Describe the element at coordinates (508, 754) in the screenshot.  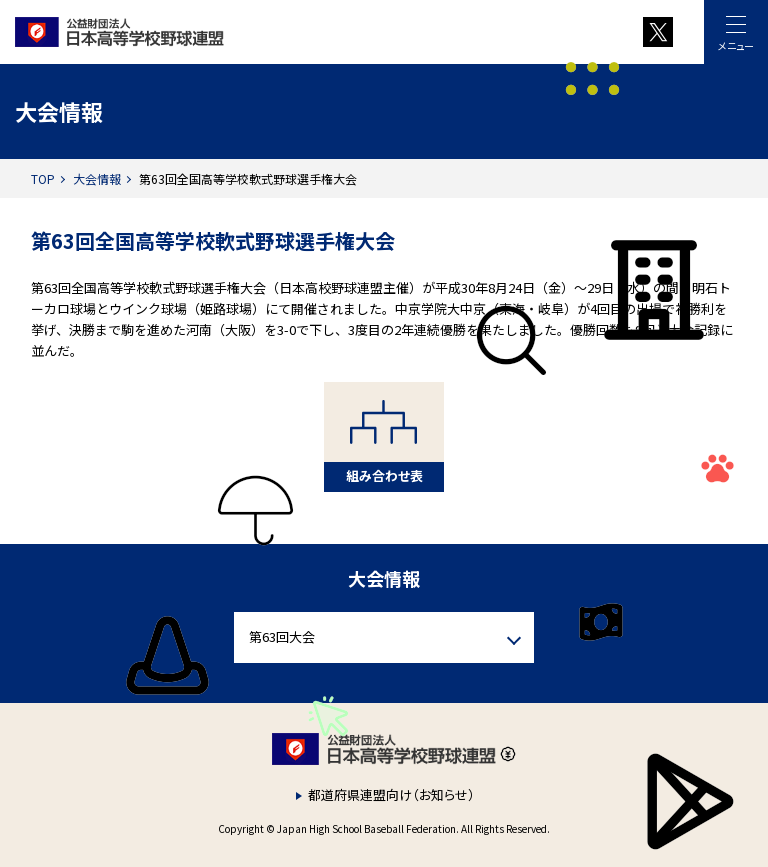
I see `indicates japanese yen currency or pricing` at that location.